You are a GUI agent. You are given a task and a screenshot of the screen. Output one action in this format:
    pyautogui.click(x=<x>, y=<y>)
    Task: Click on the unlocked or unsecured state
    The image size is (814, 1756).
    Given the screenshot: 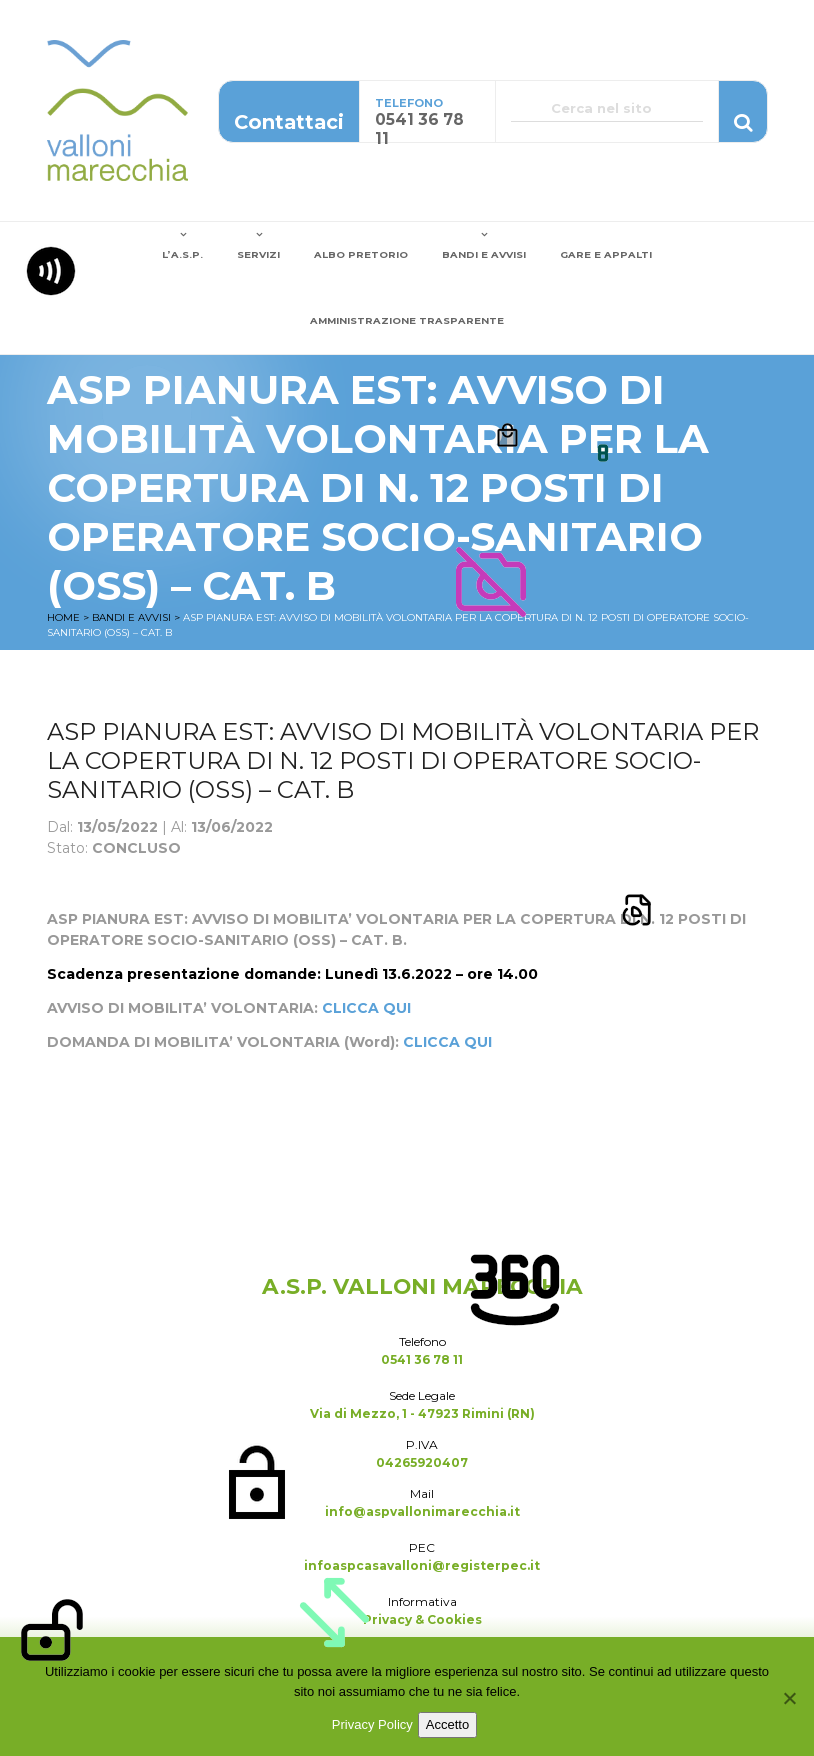 What is the action you would take?
    pyautogui.click(x=52, y=1630)
    